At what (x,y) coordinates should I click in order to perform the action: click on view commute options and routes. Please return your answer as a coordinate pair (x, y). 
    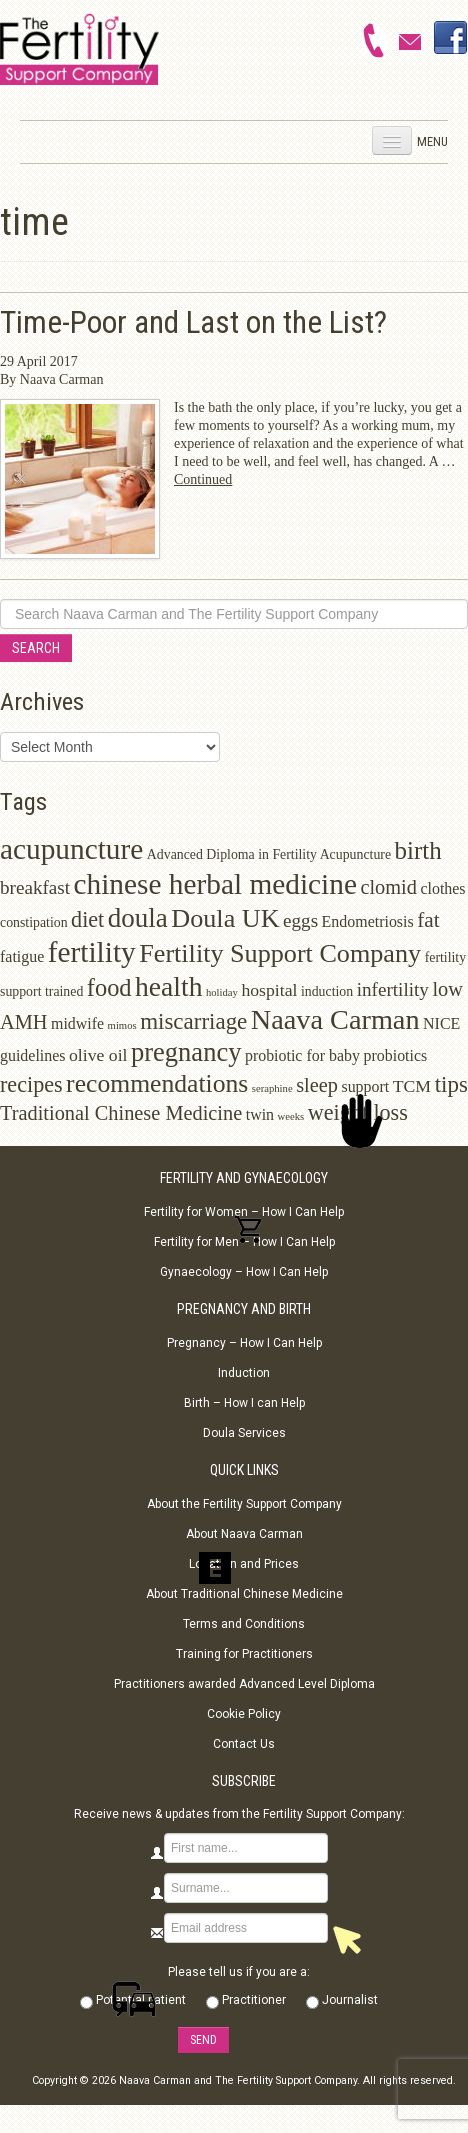
    Looking at the image, I should click on (134, 1999).